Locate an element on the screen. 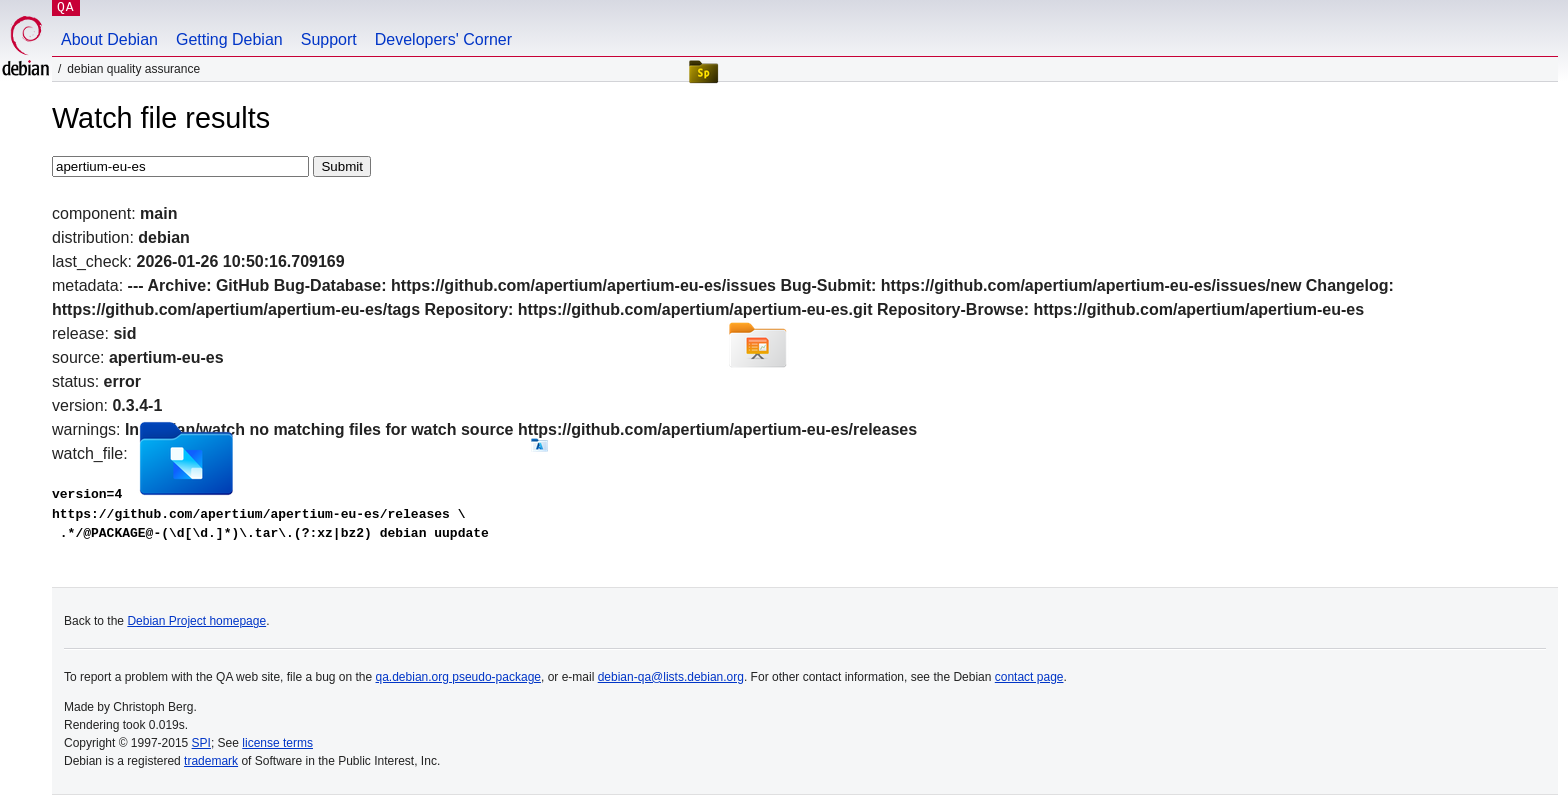  open microsoft azure project folder is located at coordinates (539, 445).